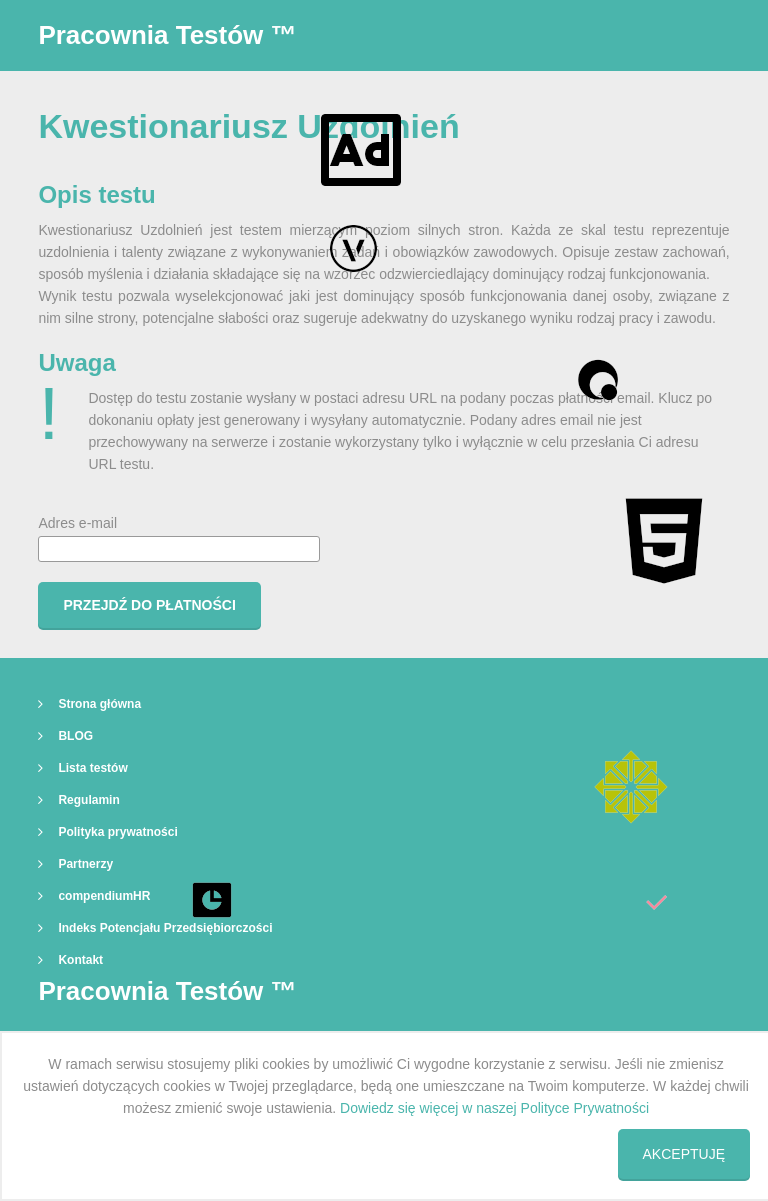 The image size is (768, 1201). Describe the element at coordinates (664, 541) in the screenshot. I see `indicates HTML5 technology or web development` at that location.